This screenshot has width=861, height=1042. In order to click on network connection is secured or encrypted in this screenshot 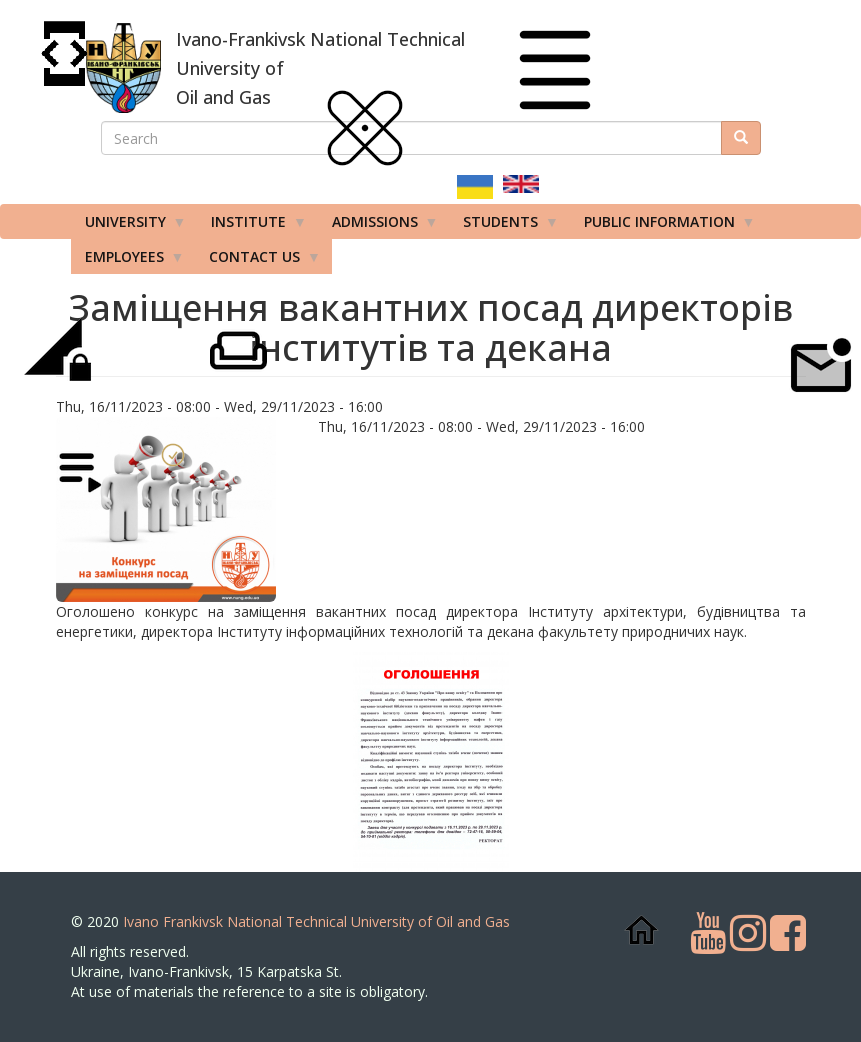, I will do `click(57, 350)`.